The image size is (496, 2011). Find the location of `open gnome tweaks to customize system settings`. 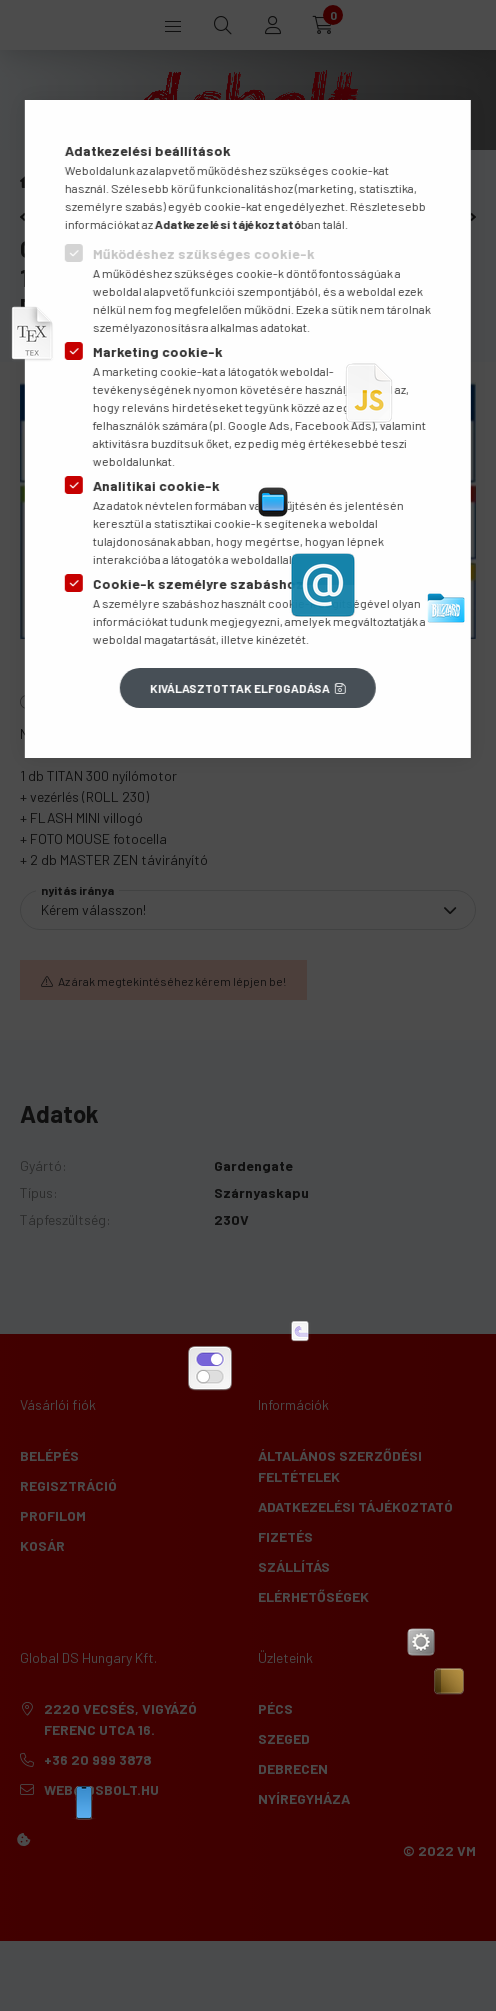

open gnome tweaks to customize system settings is located at coordinates (210, 1368).